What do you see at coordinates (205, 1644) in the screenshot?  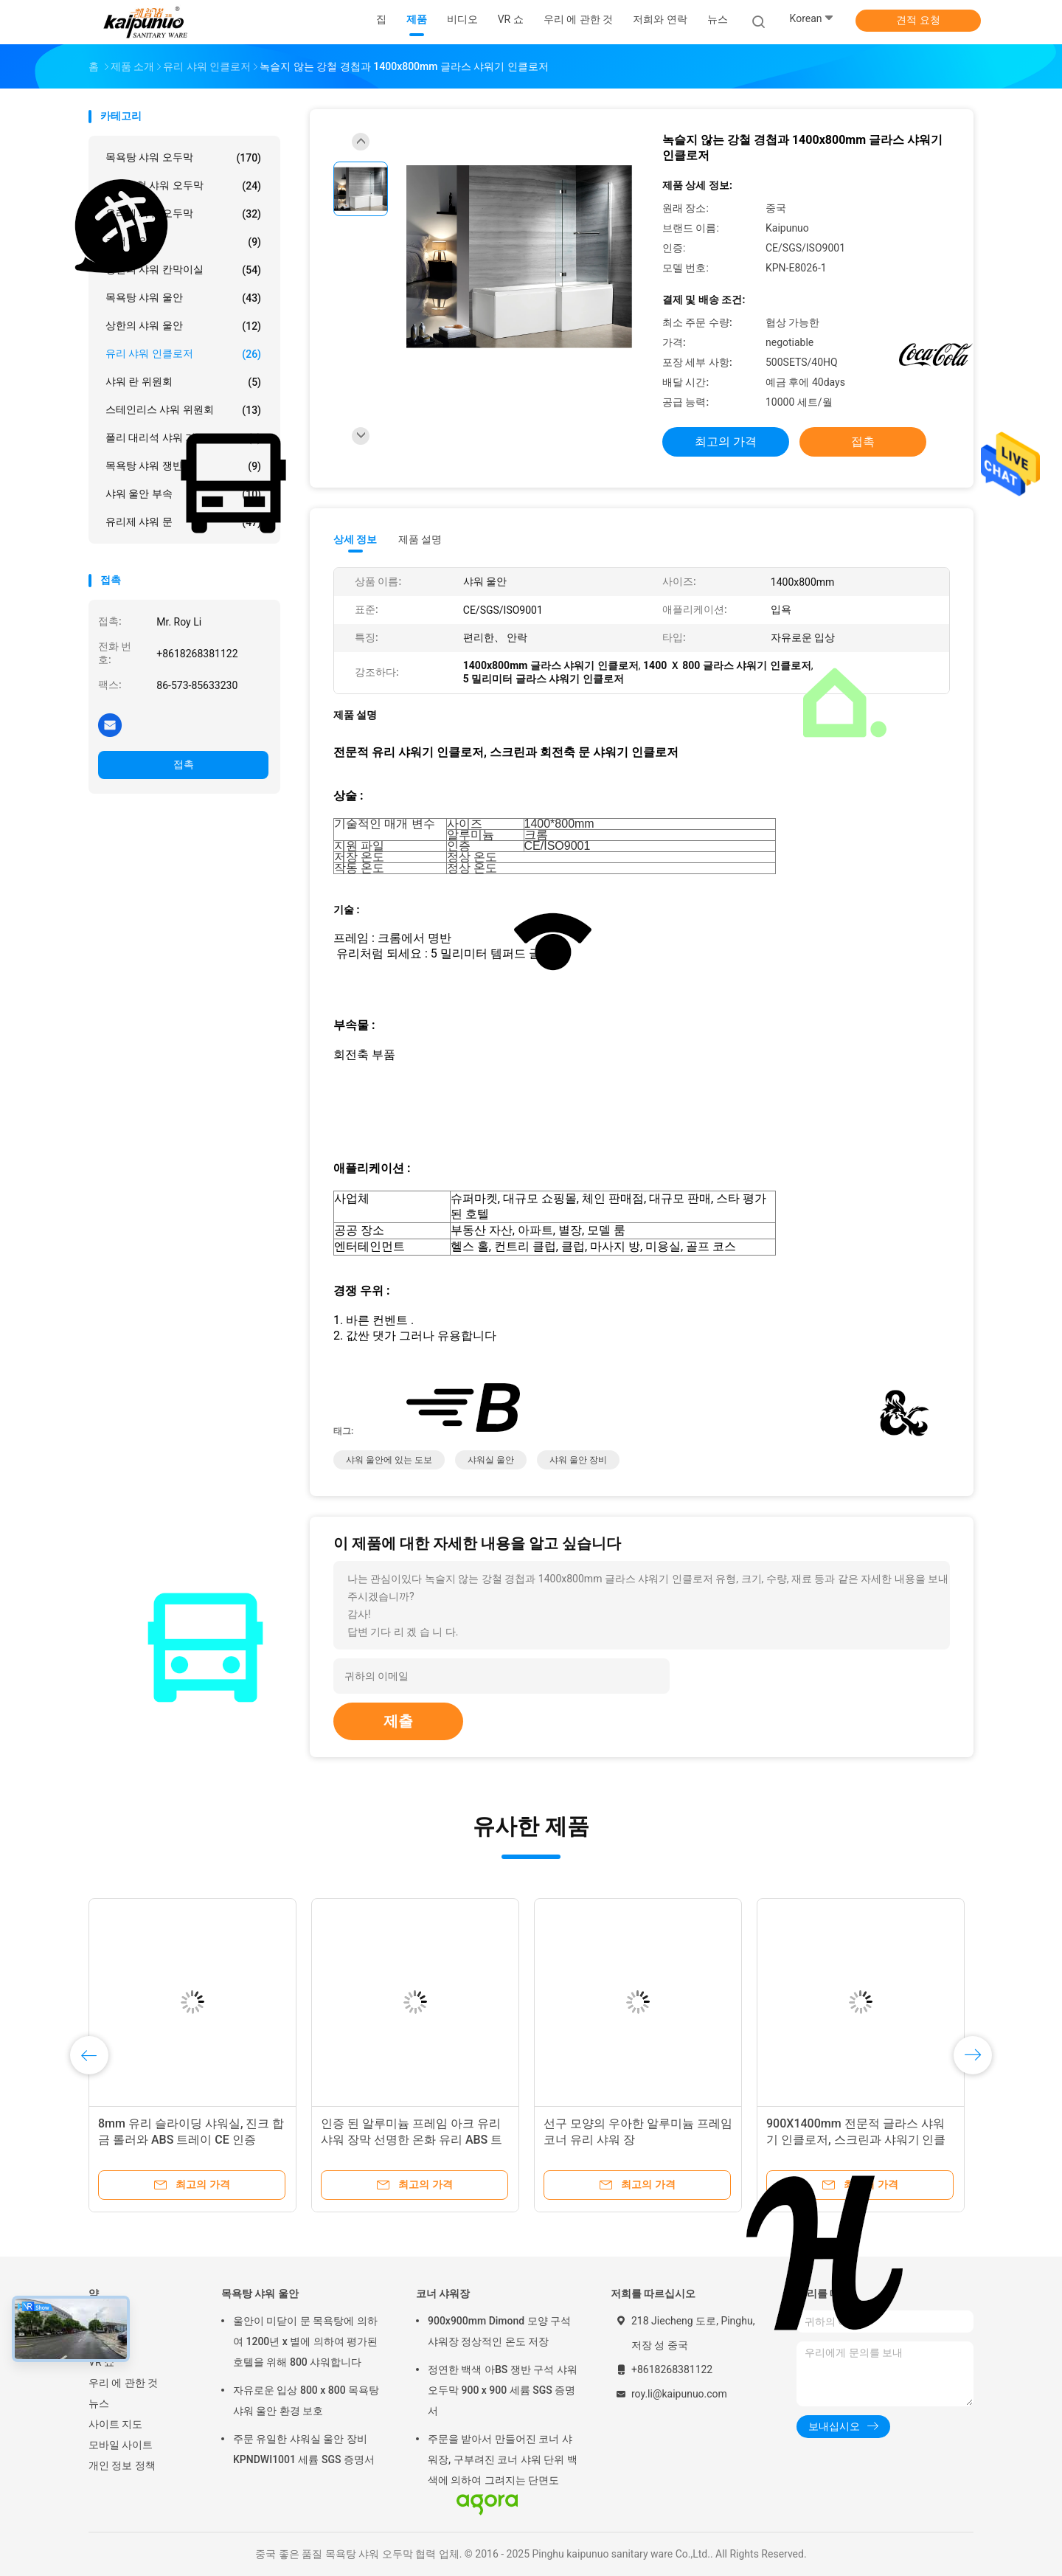 I see `view bus routes or schedules` at bounding box center [205, 1644].